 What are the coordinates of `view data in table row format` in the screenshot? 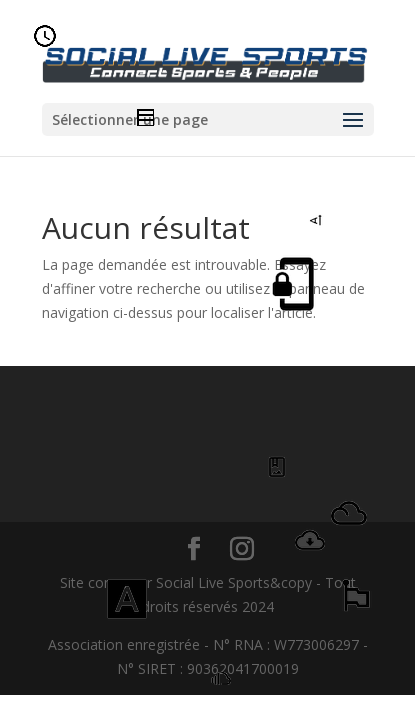 It's located at (145, 117).